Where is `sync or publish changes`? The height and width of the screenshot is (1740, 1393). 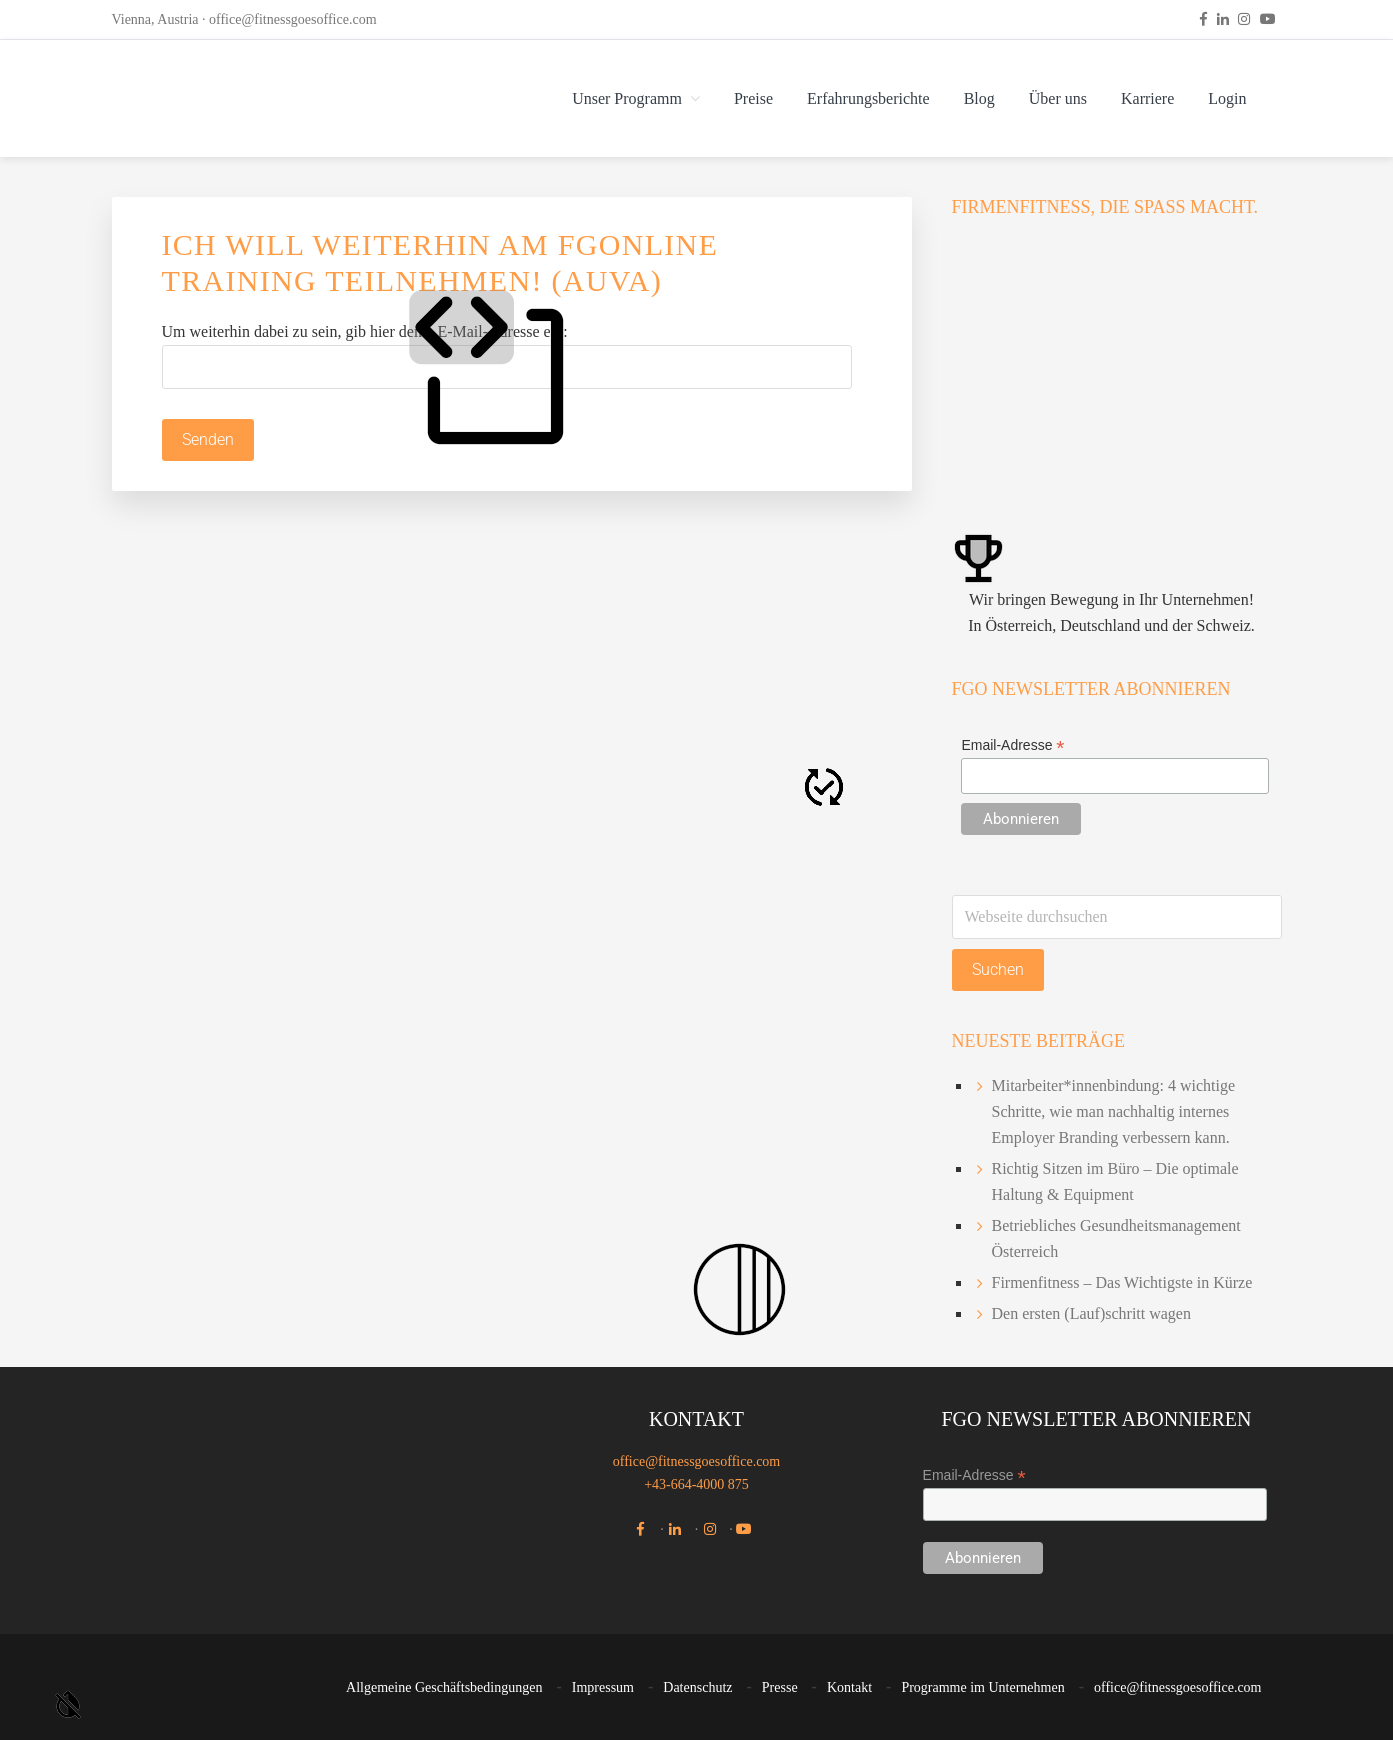 sync or publish changes is located at coordinates (824, 787).